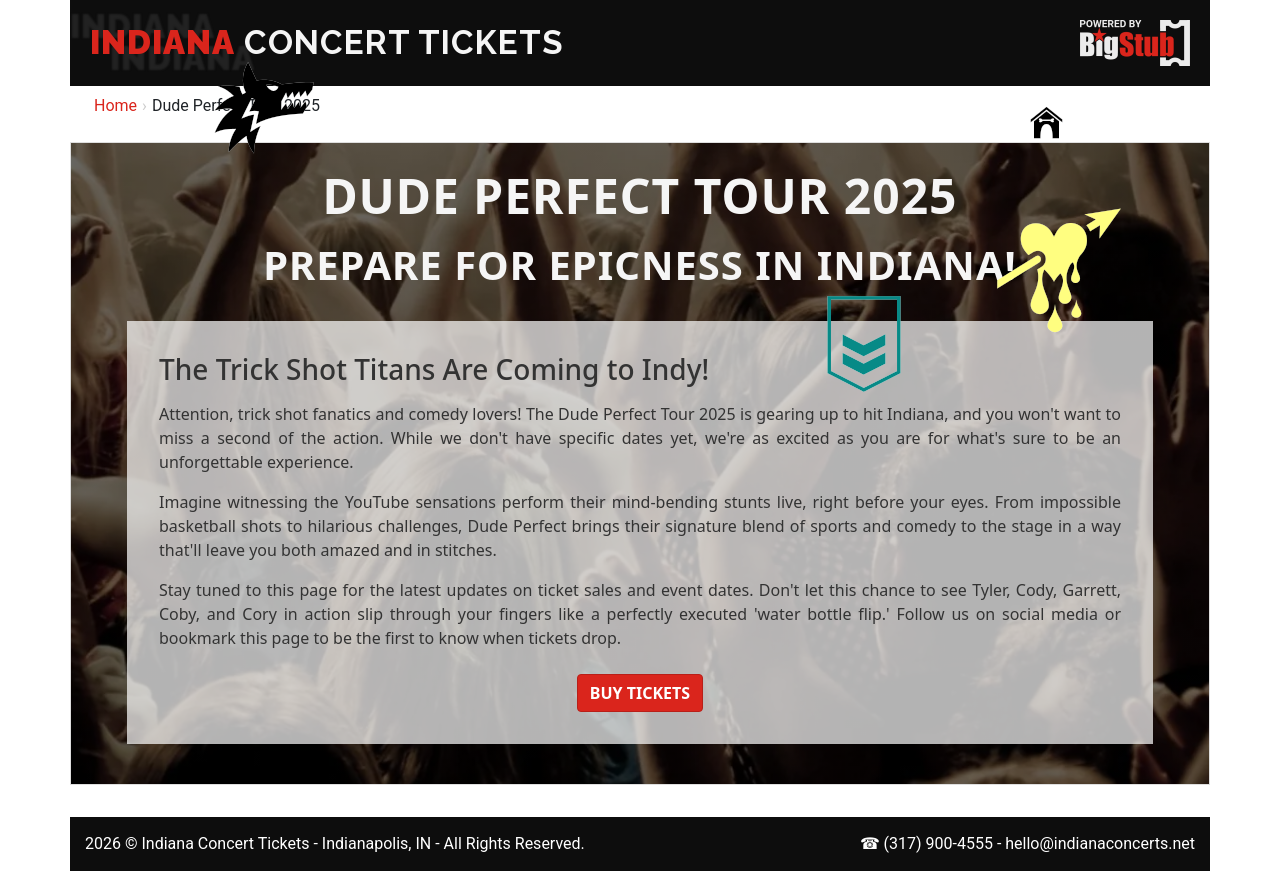 The height and width of the screenshot is (895, 1280). I want to click on indicates heartbreak or emotional damage status, so click(1059, 270).